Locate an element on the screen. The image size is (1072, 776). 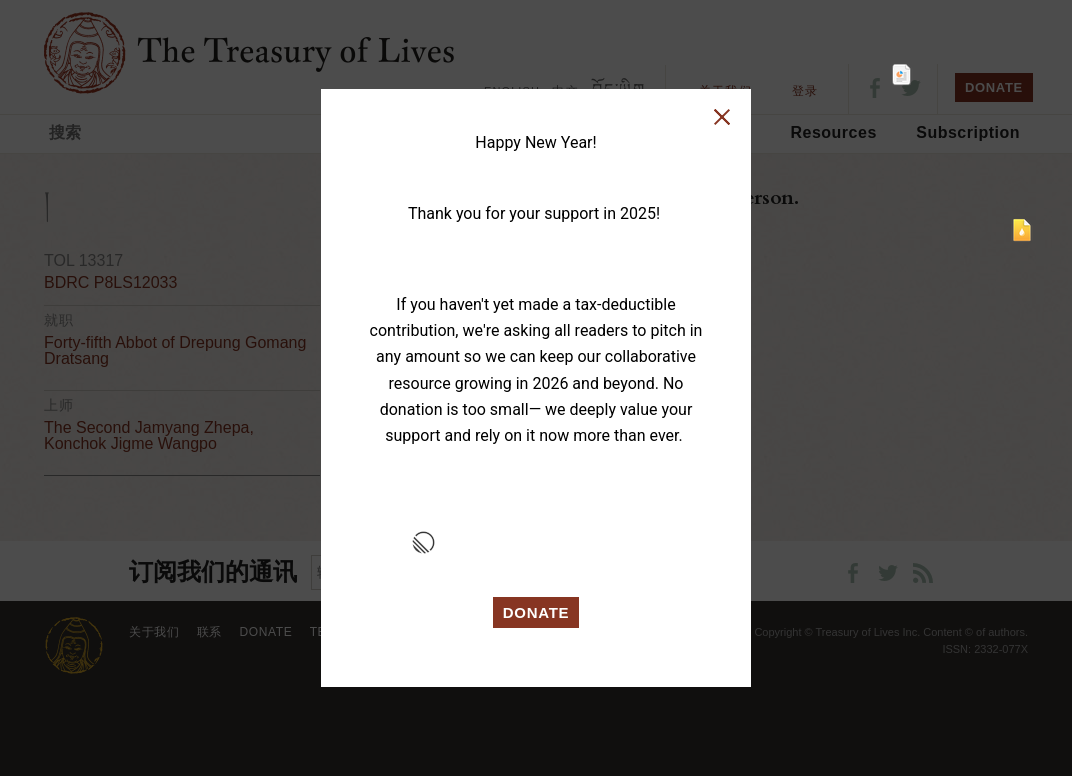
open linear app is located at coordinates (423, 542).